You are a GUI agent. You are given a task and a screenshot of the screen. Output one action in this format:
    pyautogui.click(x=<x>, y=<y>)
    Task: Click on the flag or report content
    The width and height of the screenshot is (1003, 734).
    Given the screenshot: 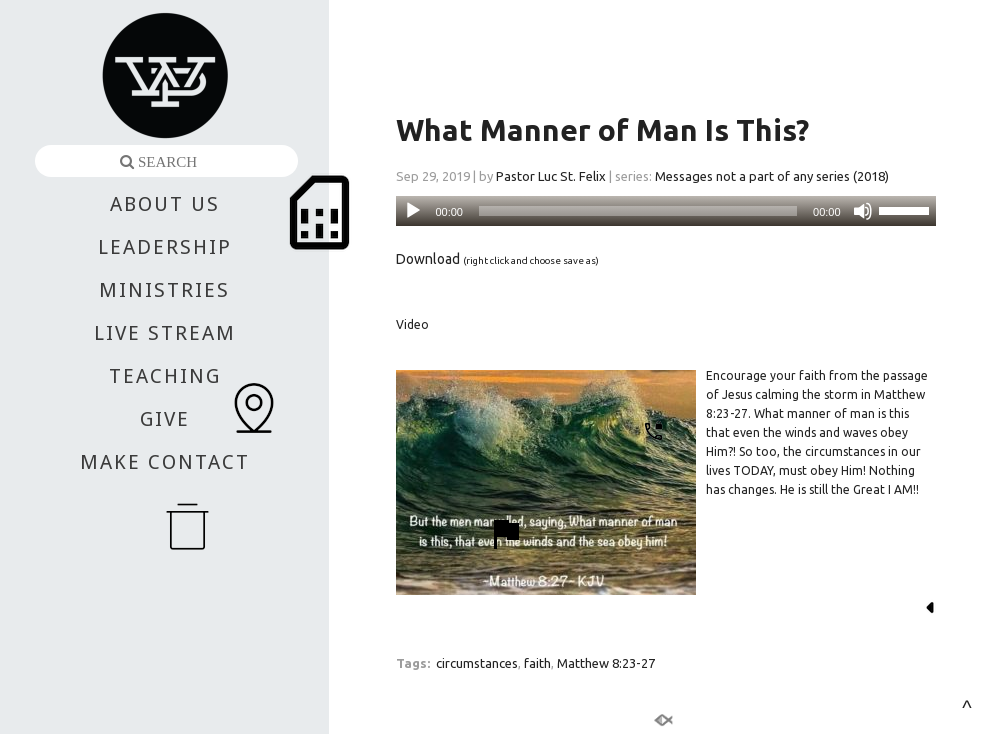 What is the action you would take?
    pyautogui.click(x=505, y=533)
    